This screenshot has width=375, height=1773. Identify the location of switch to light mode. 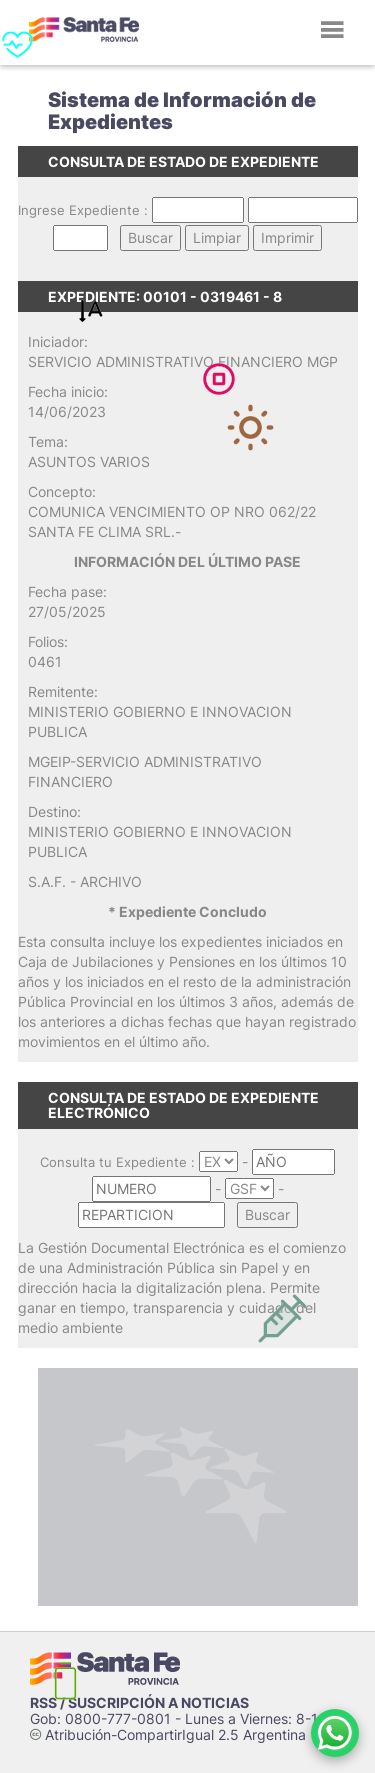
(250, 427).